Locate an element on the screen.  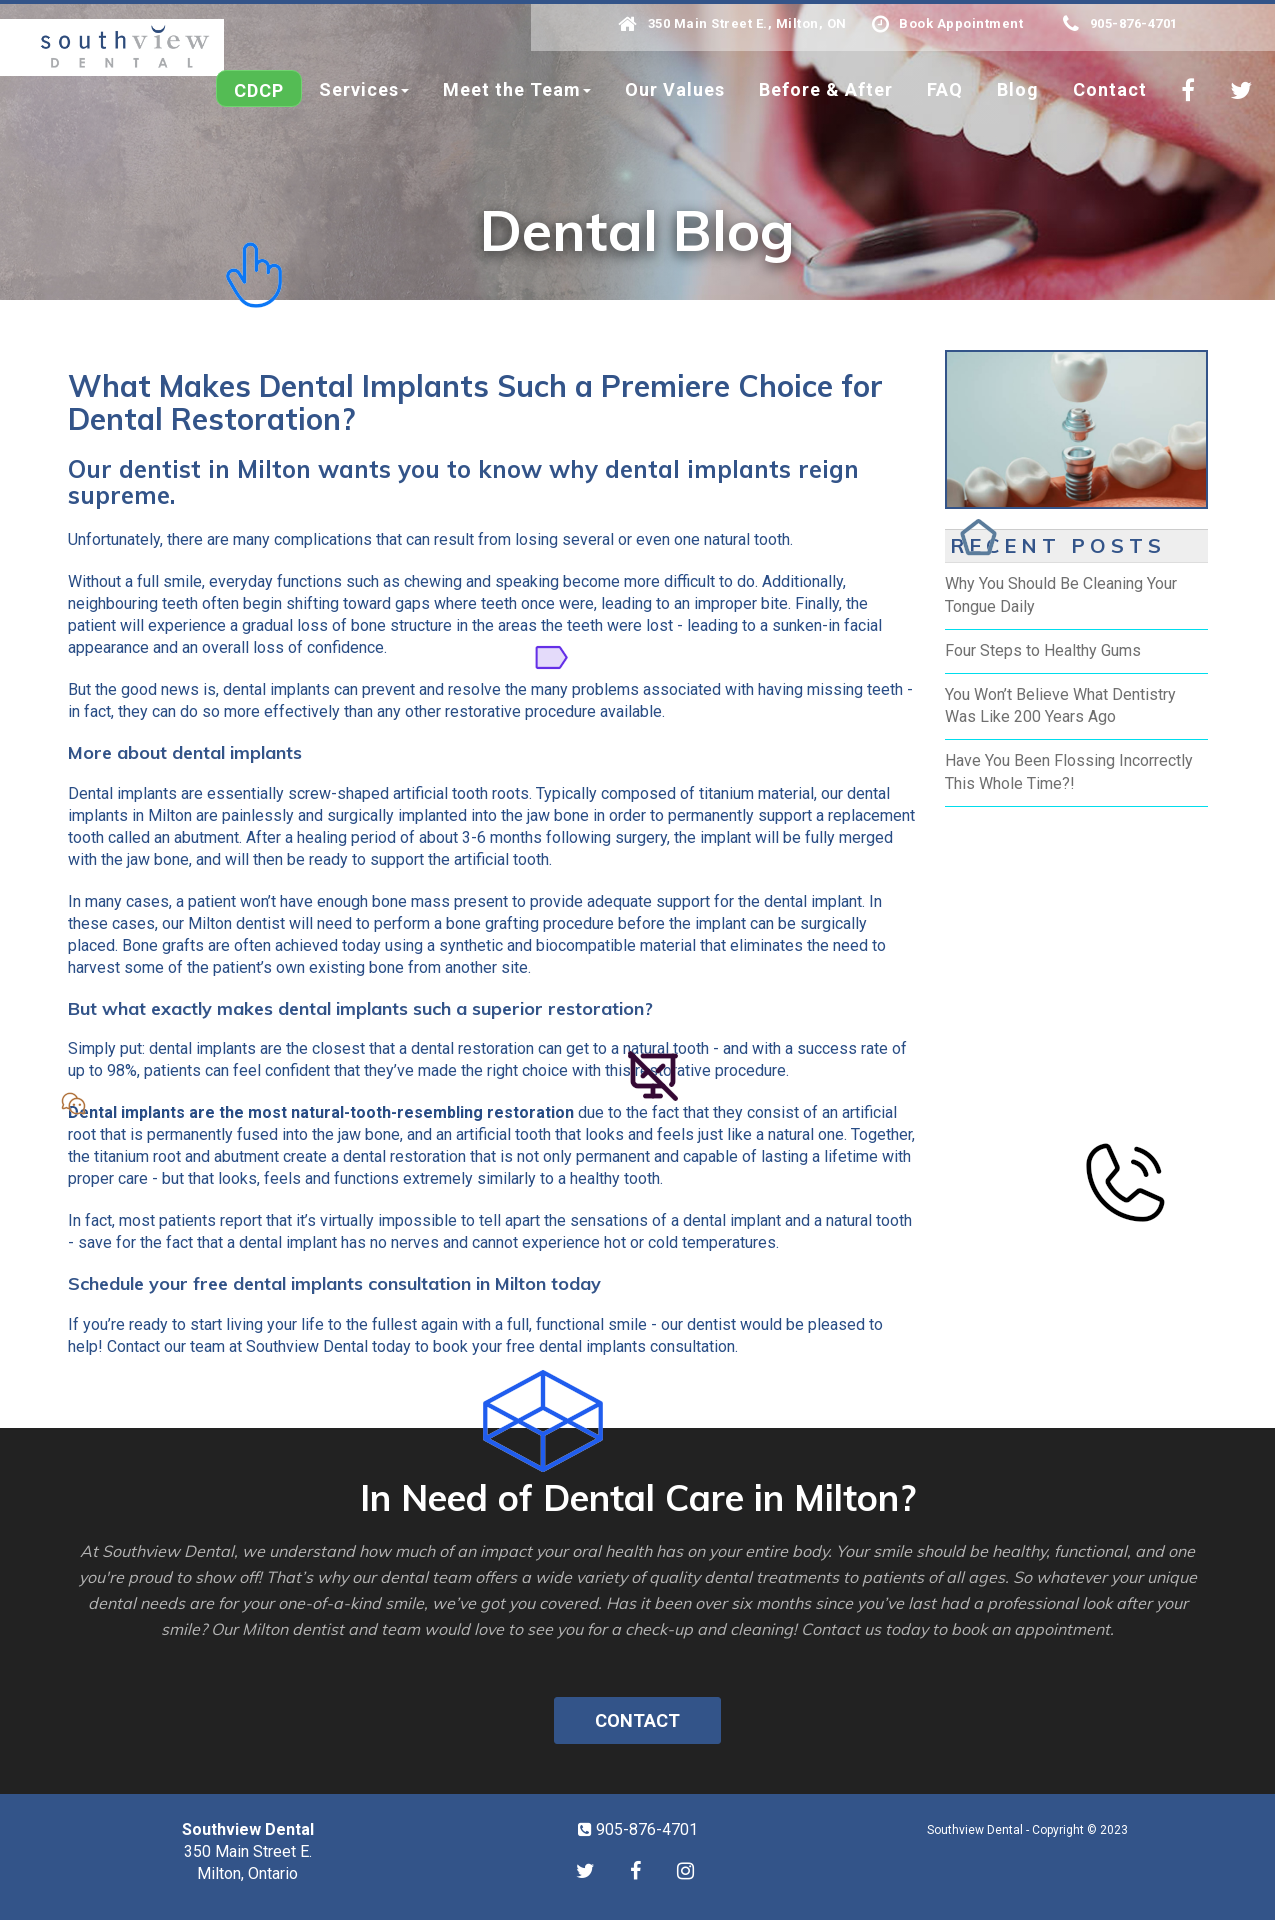
open WeChat messaging app is located at coordinates (73, 1103).